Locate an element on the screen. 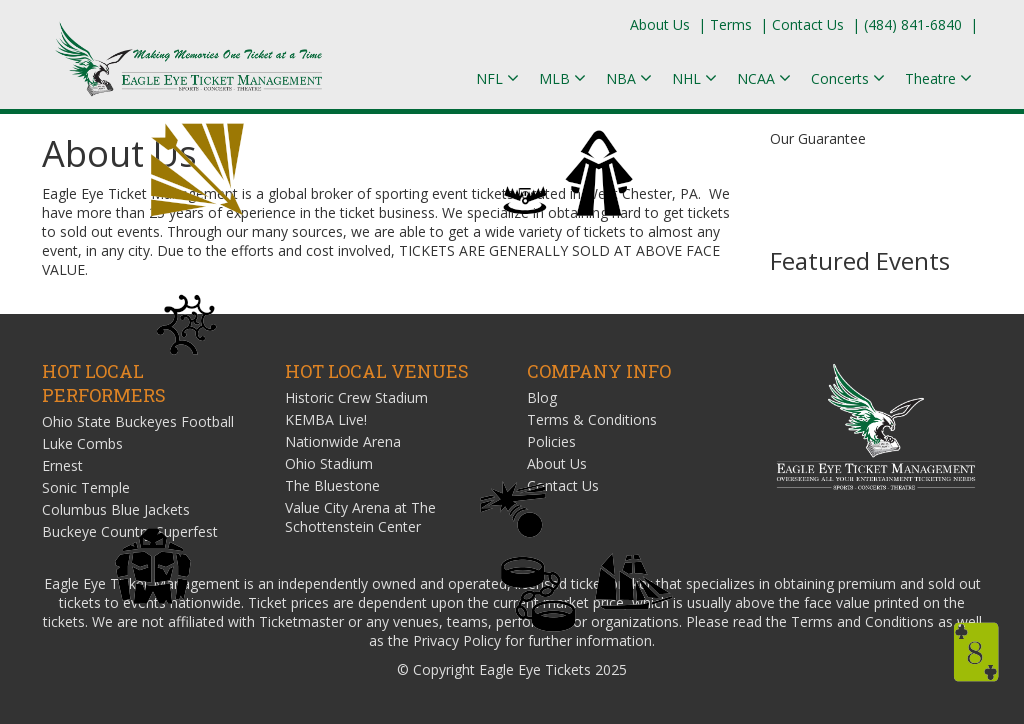 This screenshot has height=724, width=1024. indicates ricochet or bounce effect in gameplay is located at coordinates (513, 509).